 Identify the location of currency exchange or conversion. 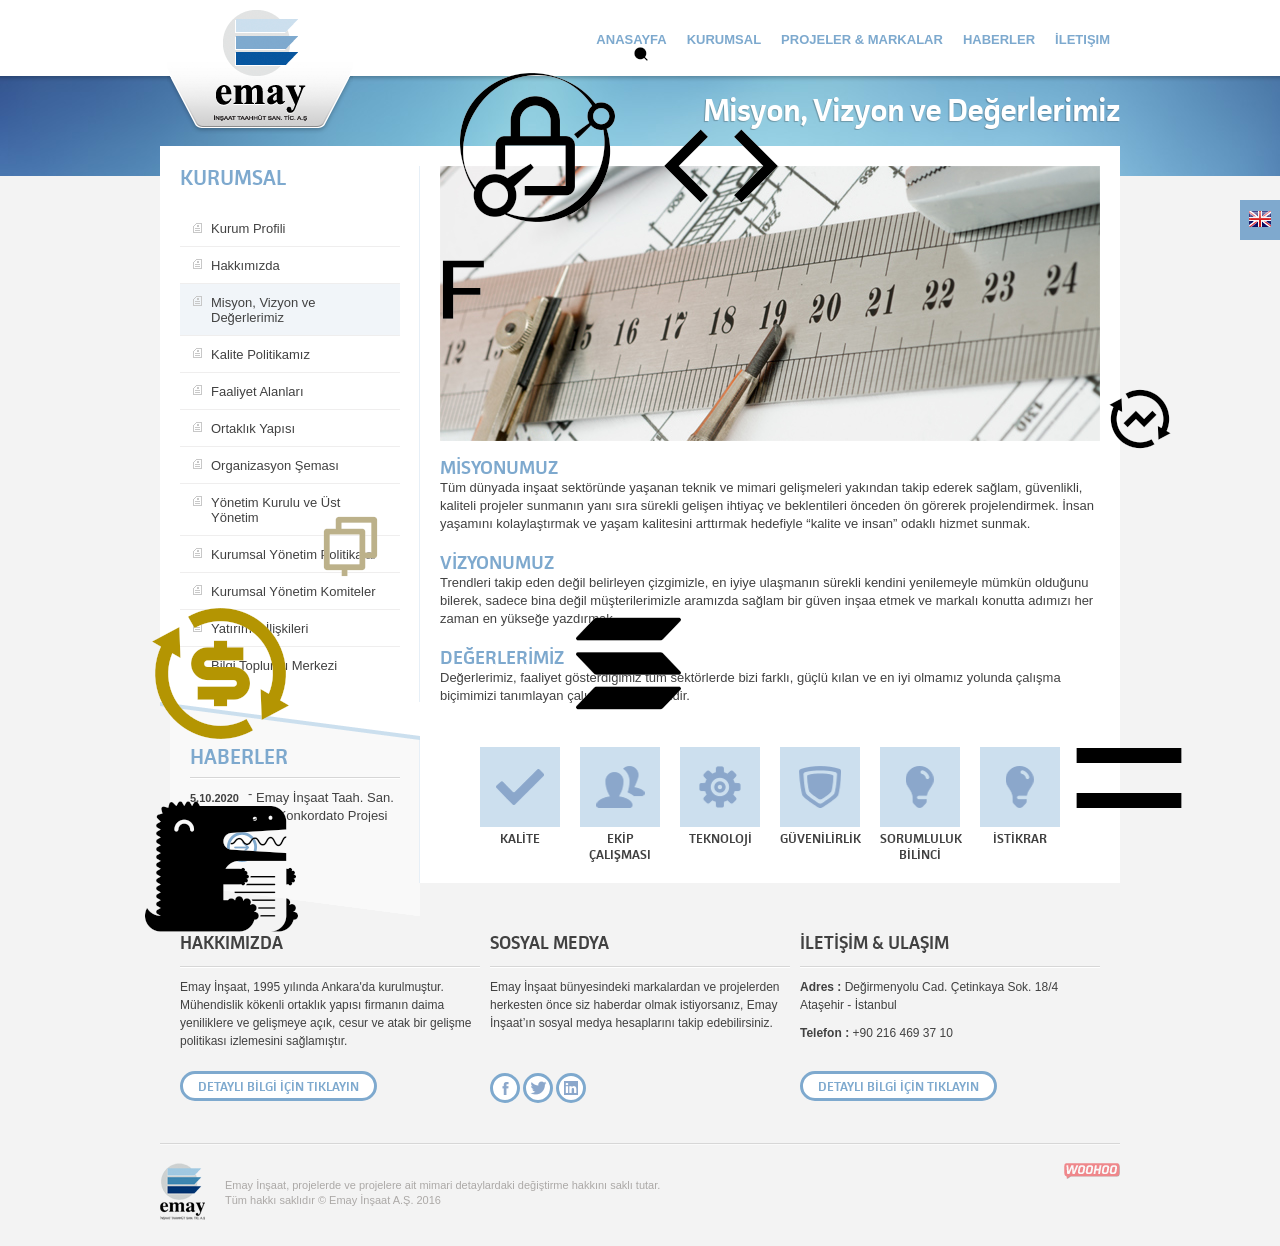
(220, 673).